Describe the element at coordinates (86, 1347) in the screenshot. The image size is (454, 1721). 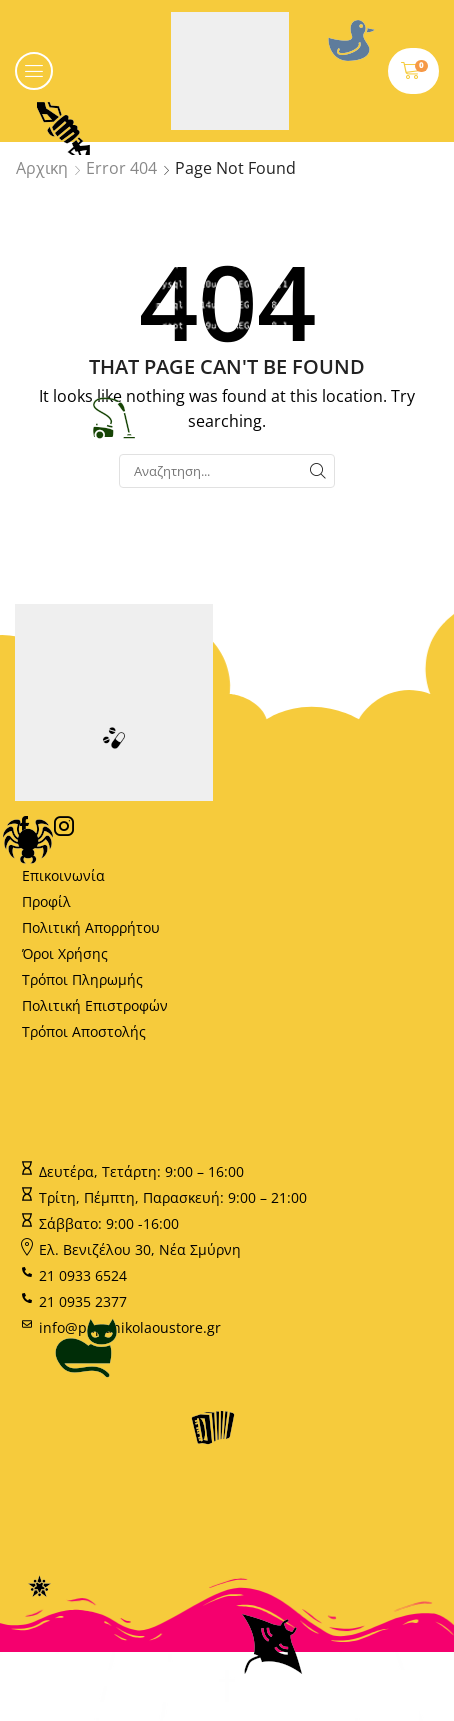
I see `select cat as your avatar or character` at that location.